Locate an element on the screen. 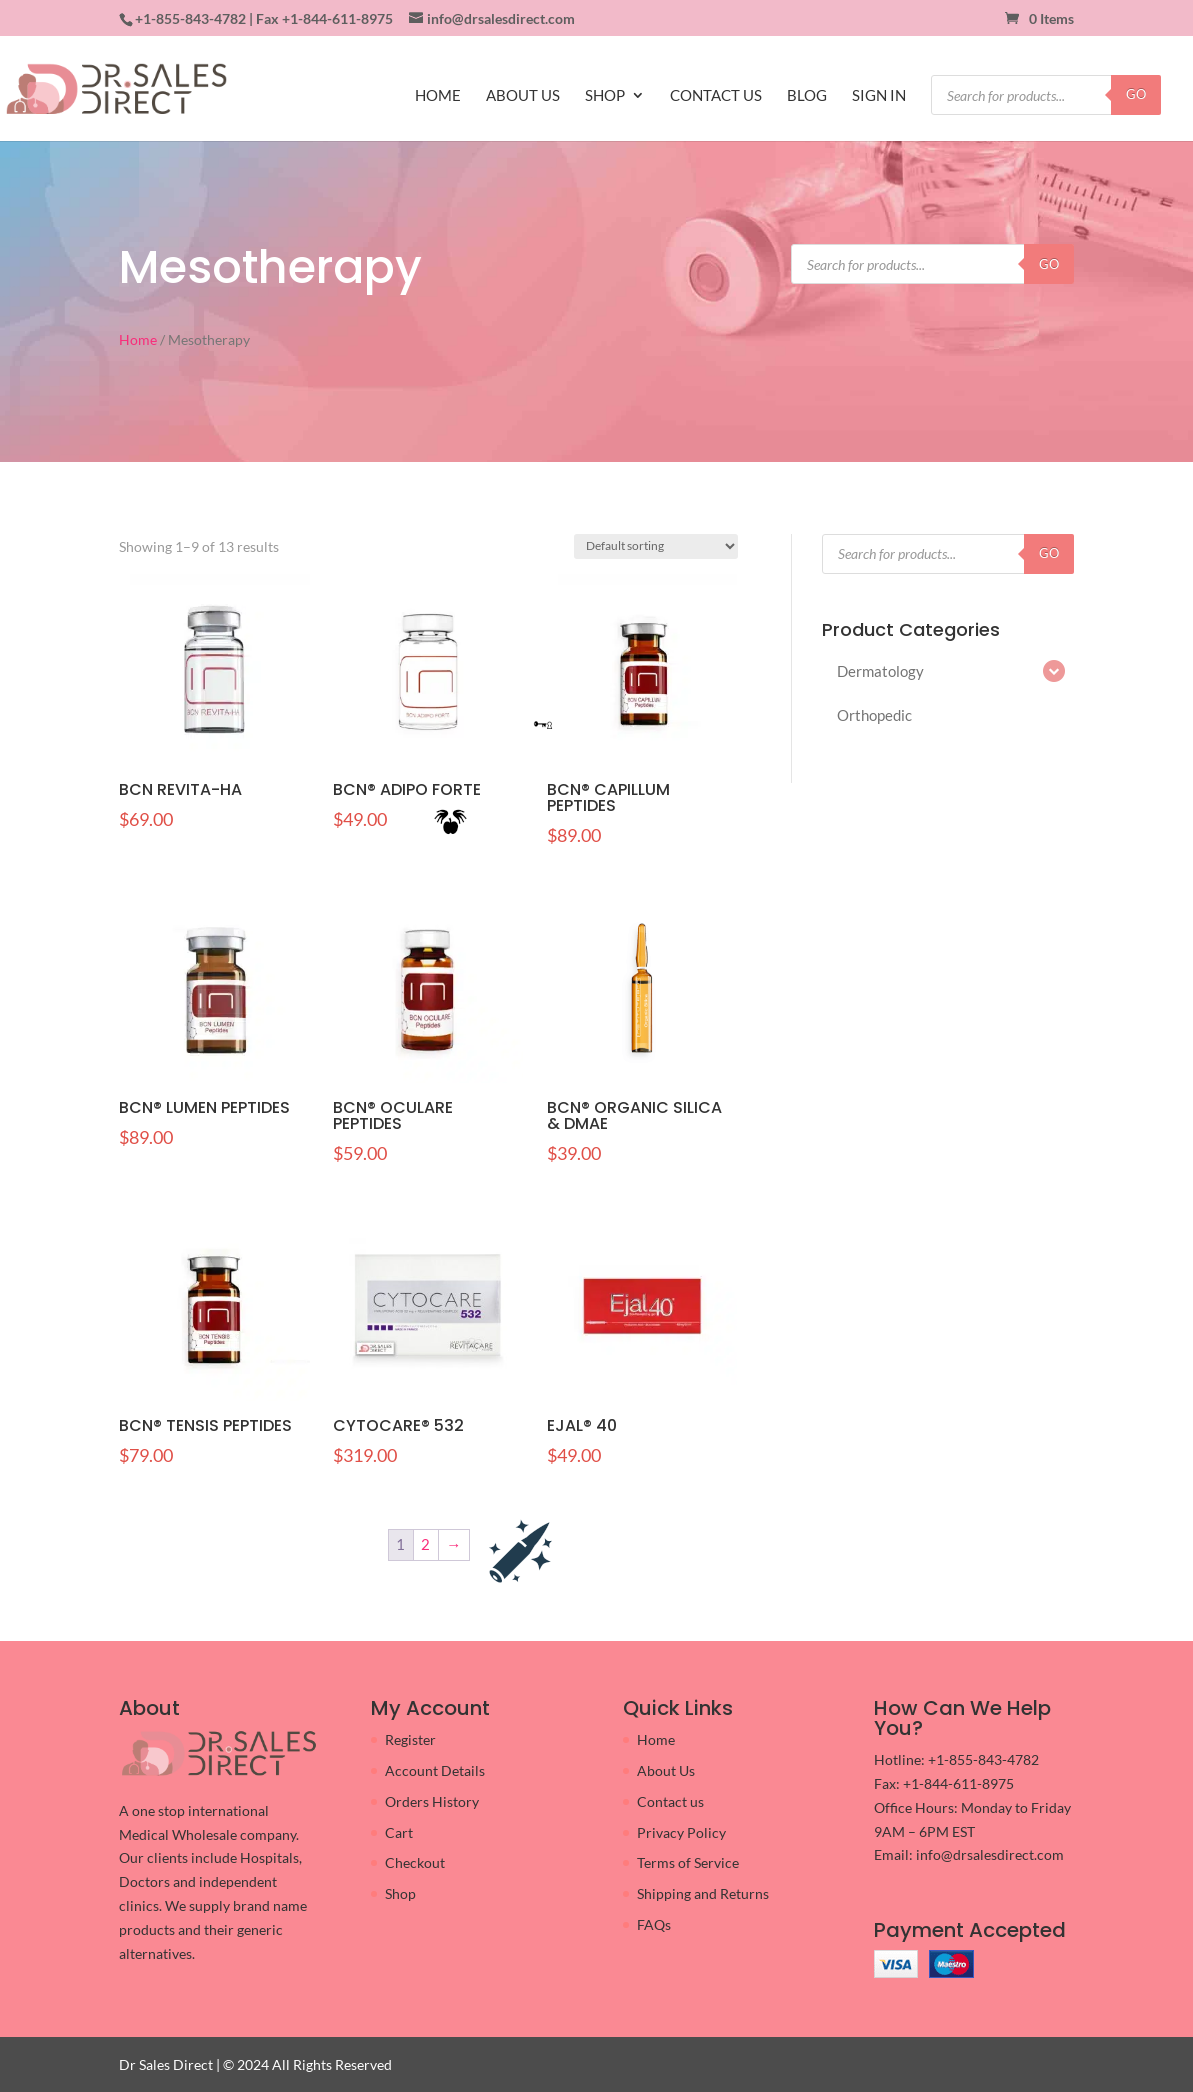  indicates a trap or deceptive reward in gameplay is located at coordinates (450, 820).